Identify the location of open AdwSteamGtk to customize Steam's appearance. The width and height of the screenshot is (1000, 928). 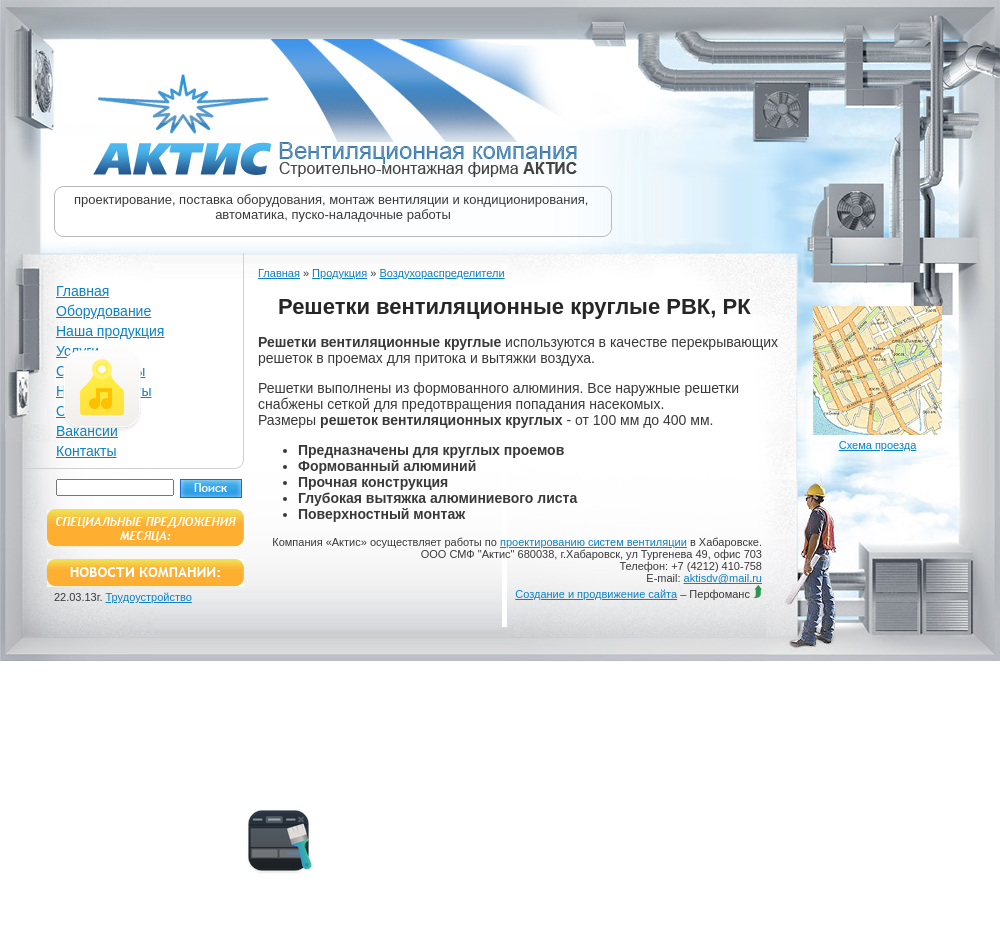
(278, 840).